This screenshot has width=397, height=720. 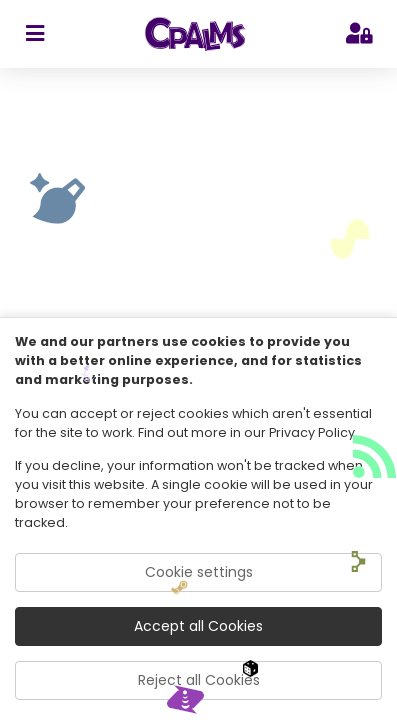 What do you see at coordinates (185, 699) in the screenshot?
I see `open the Boost mobile app` at bounding box center [185, 699].